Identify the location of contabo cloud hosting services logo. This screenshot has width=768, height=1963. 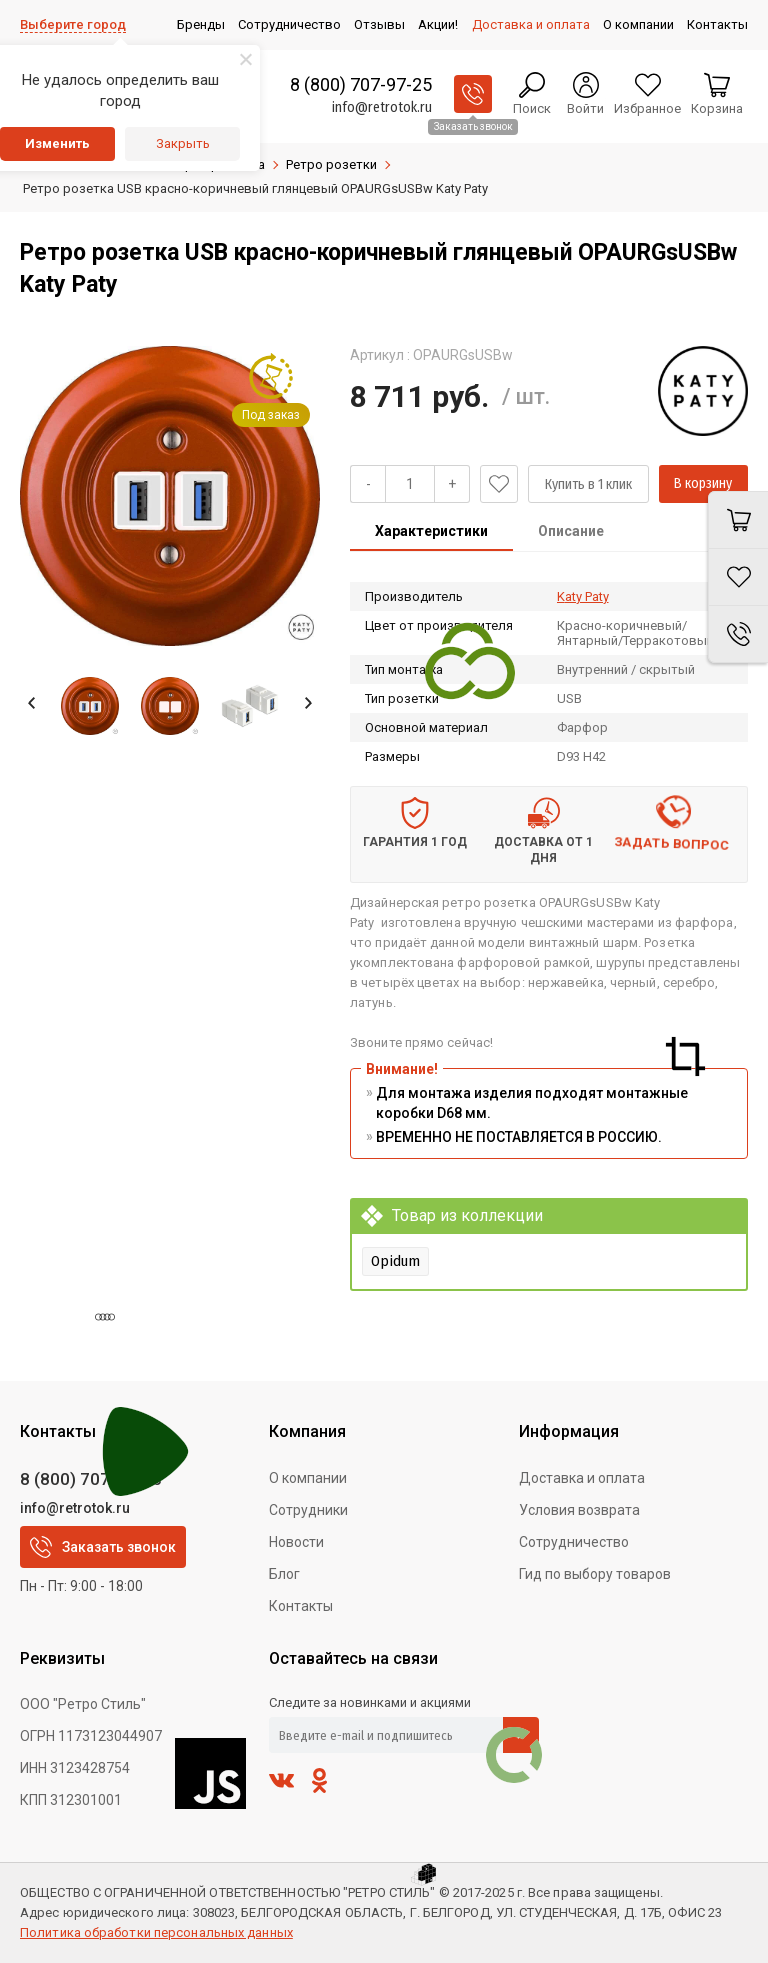
(470, 661).